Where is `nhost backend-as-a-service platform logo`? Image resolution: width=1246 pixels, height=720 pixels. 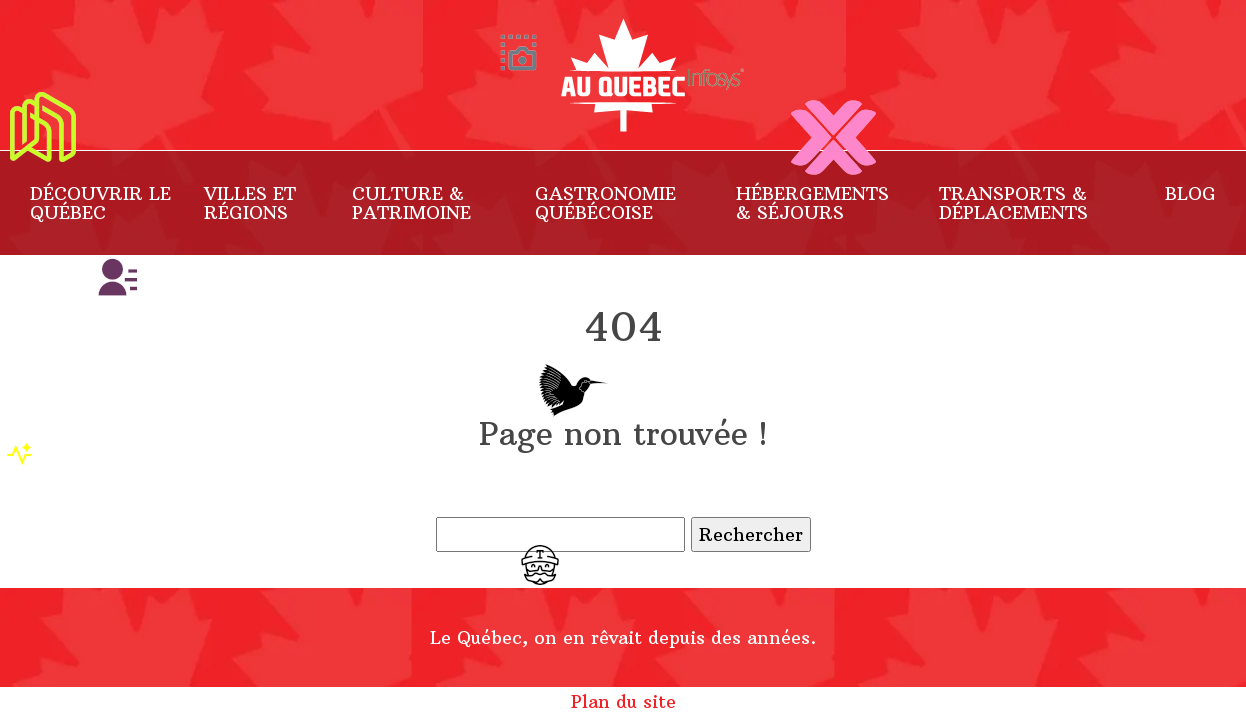 nhost backend-as-a-service platform logo is located at coordinates (43, 127).